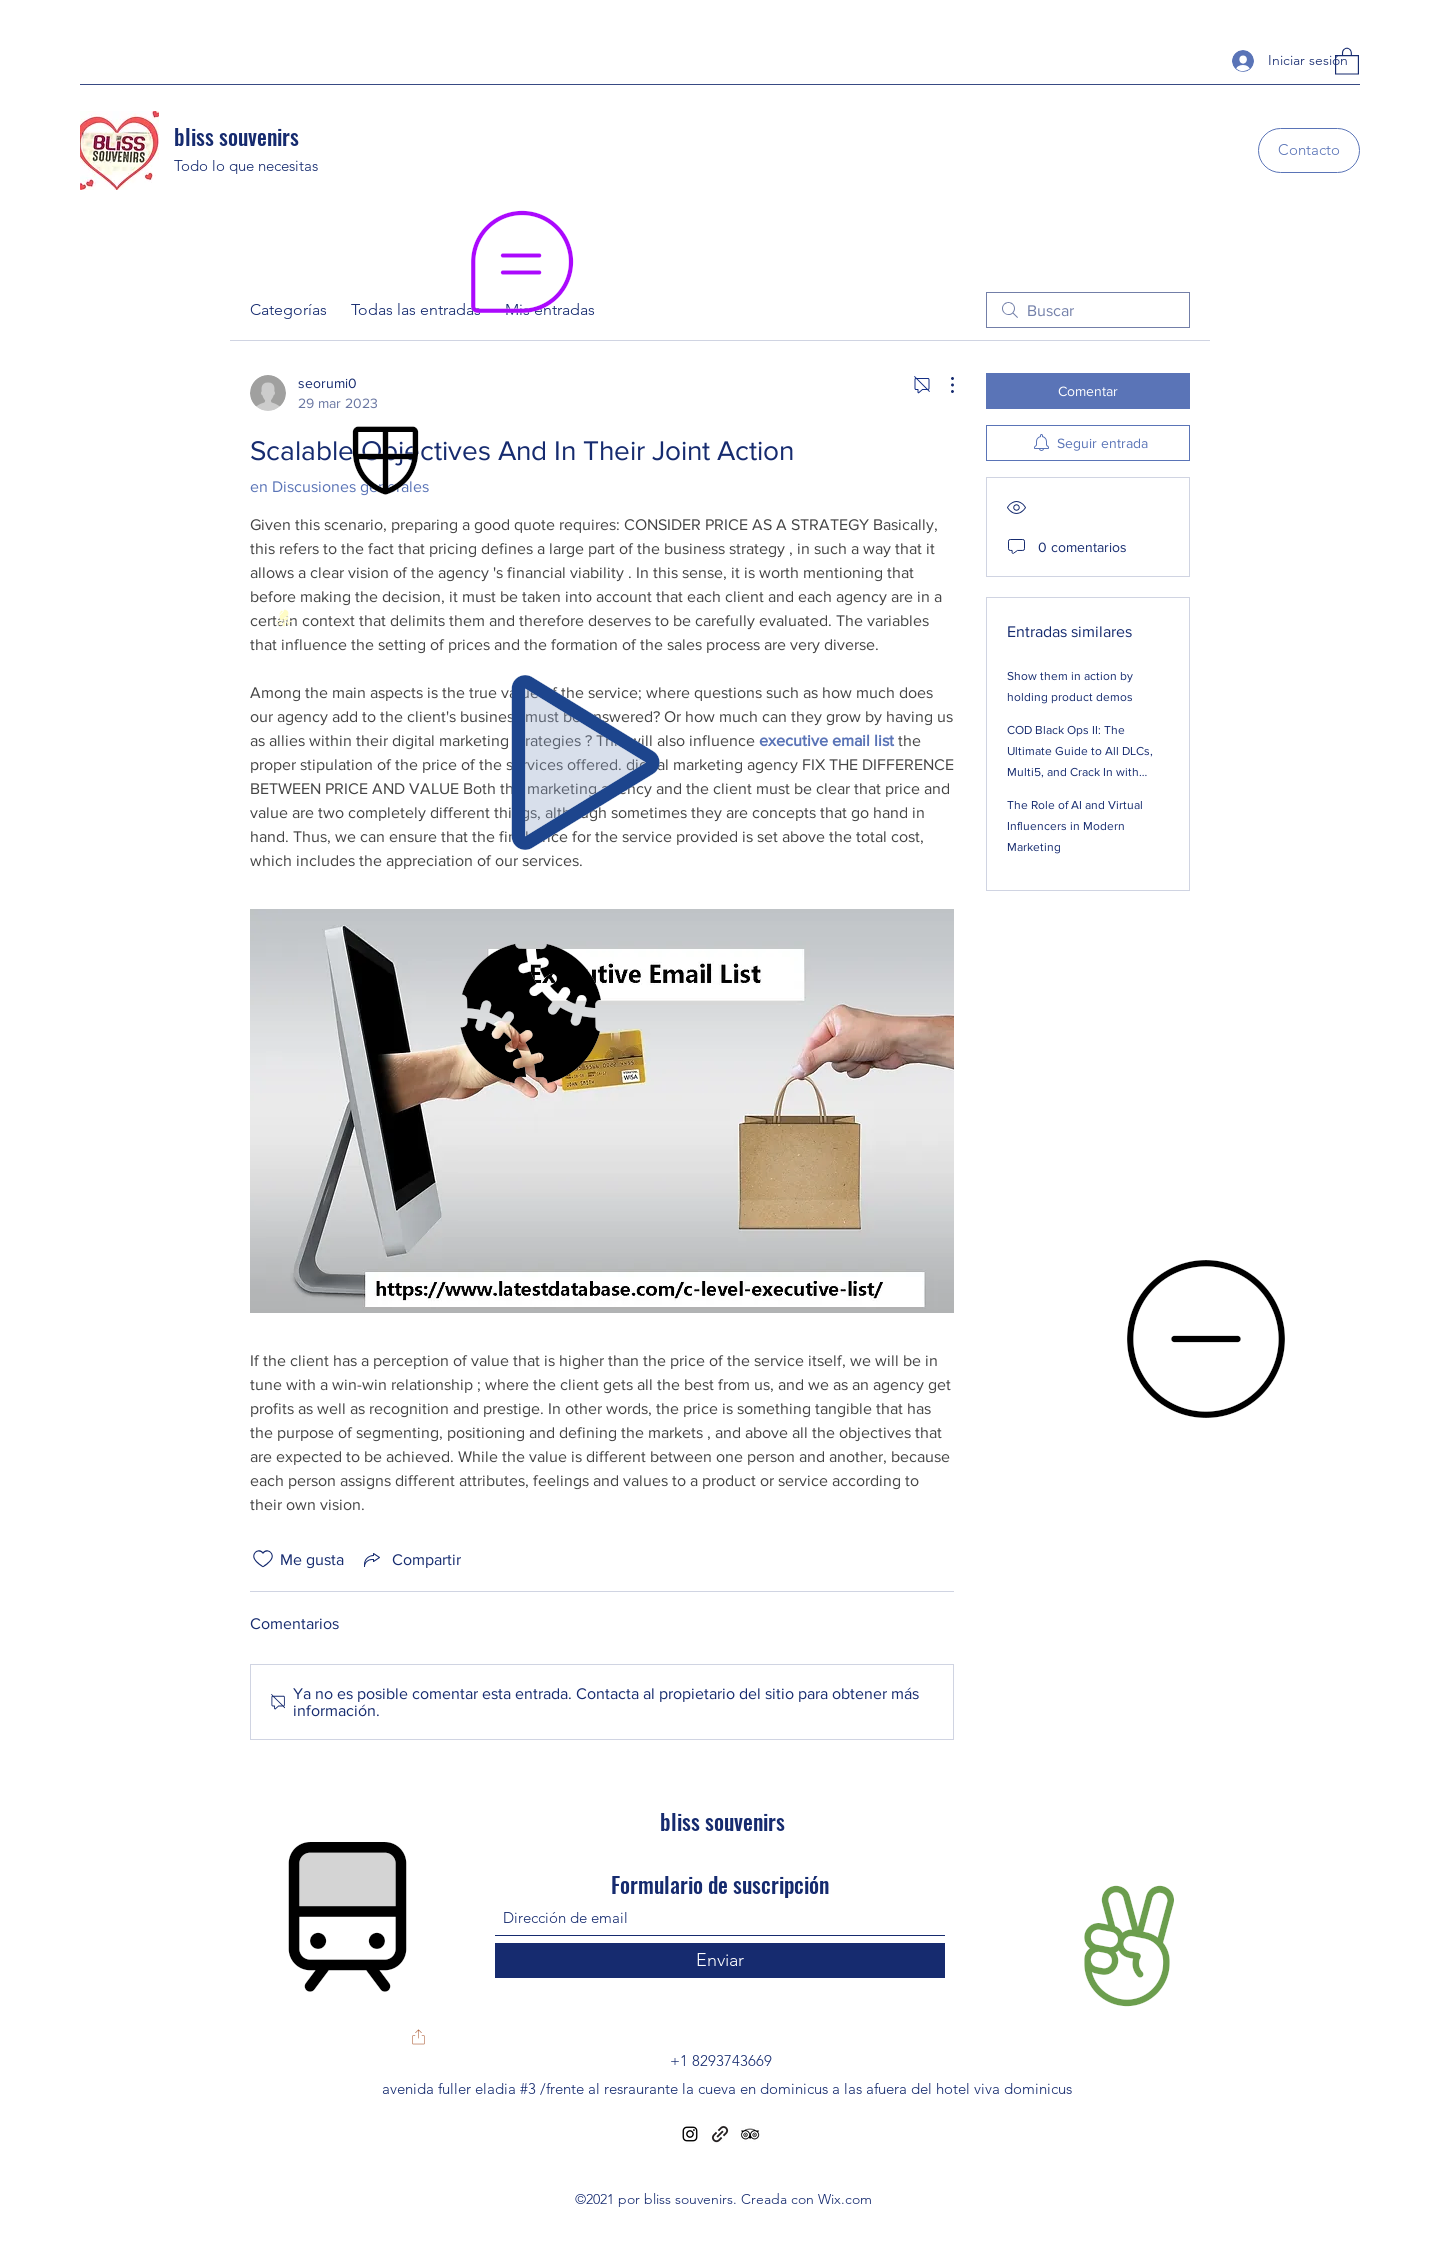 This screenshot has height=2244, width=1440. Describe the element at coordinates (531, 1013) in the screenshot. I see `view baseball scores or stats` at that location.